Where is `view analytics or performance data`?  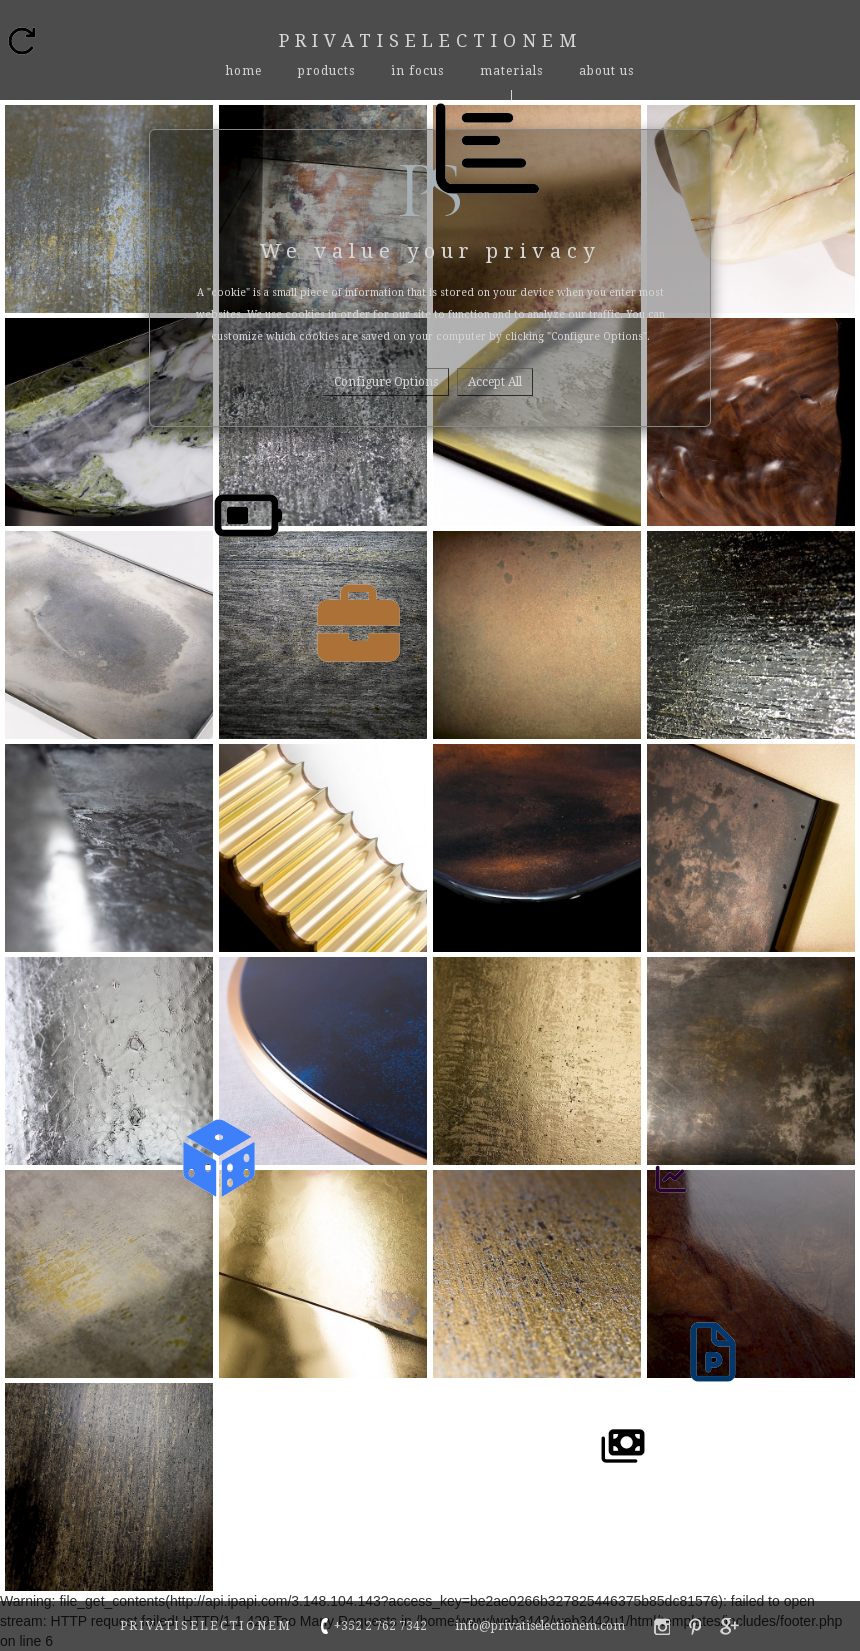 view analytics or performance data is located at coordinates (671, 1179).